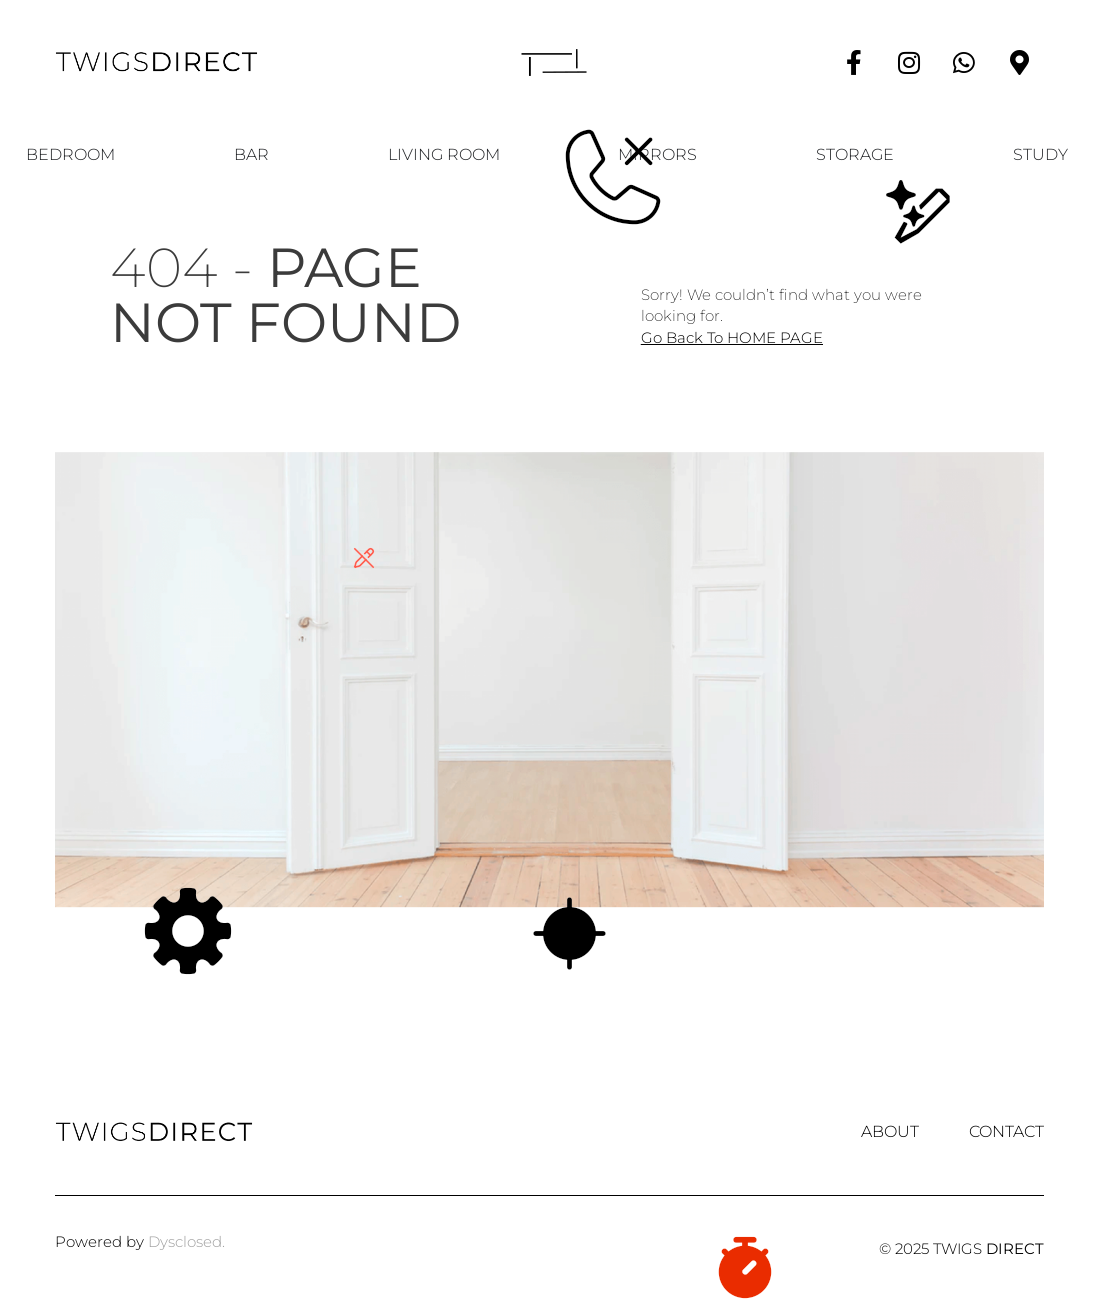  What do you see at coordinates (188, 931) in the screenshot?
I see `open settings menu` at bounding box center [188, 931].